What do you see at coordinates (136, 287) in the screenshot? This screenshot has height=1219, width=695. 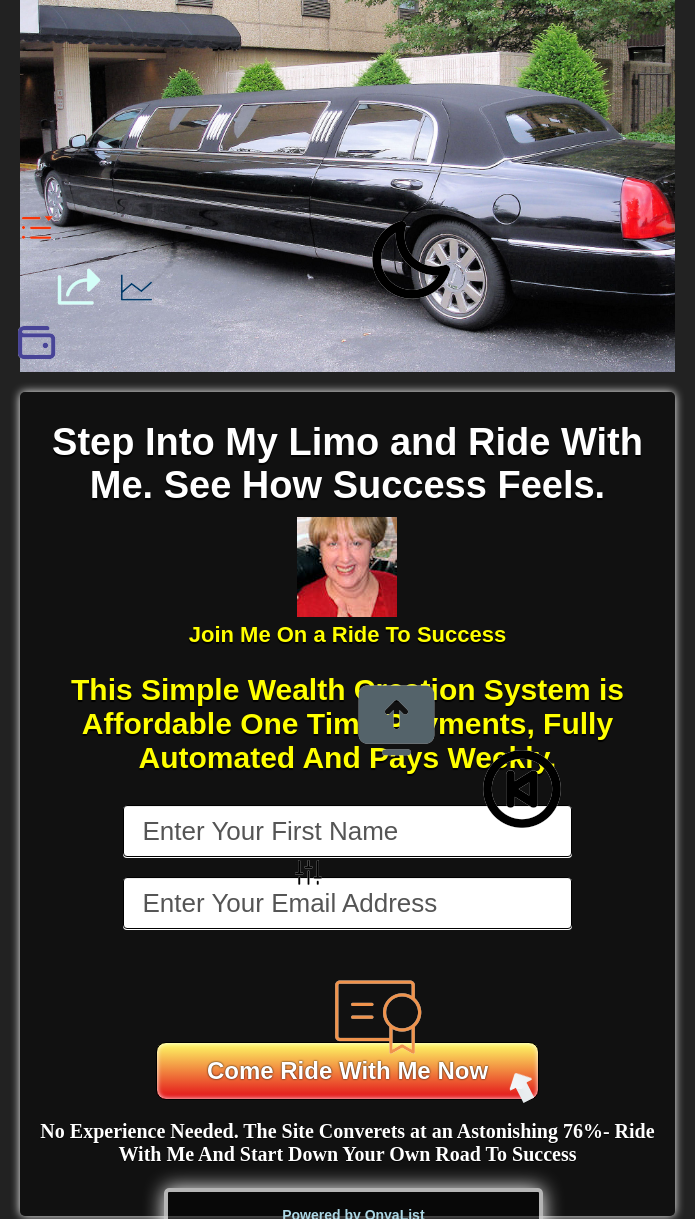 I see `view analytics or statistics` at bounding box center [136, 287].